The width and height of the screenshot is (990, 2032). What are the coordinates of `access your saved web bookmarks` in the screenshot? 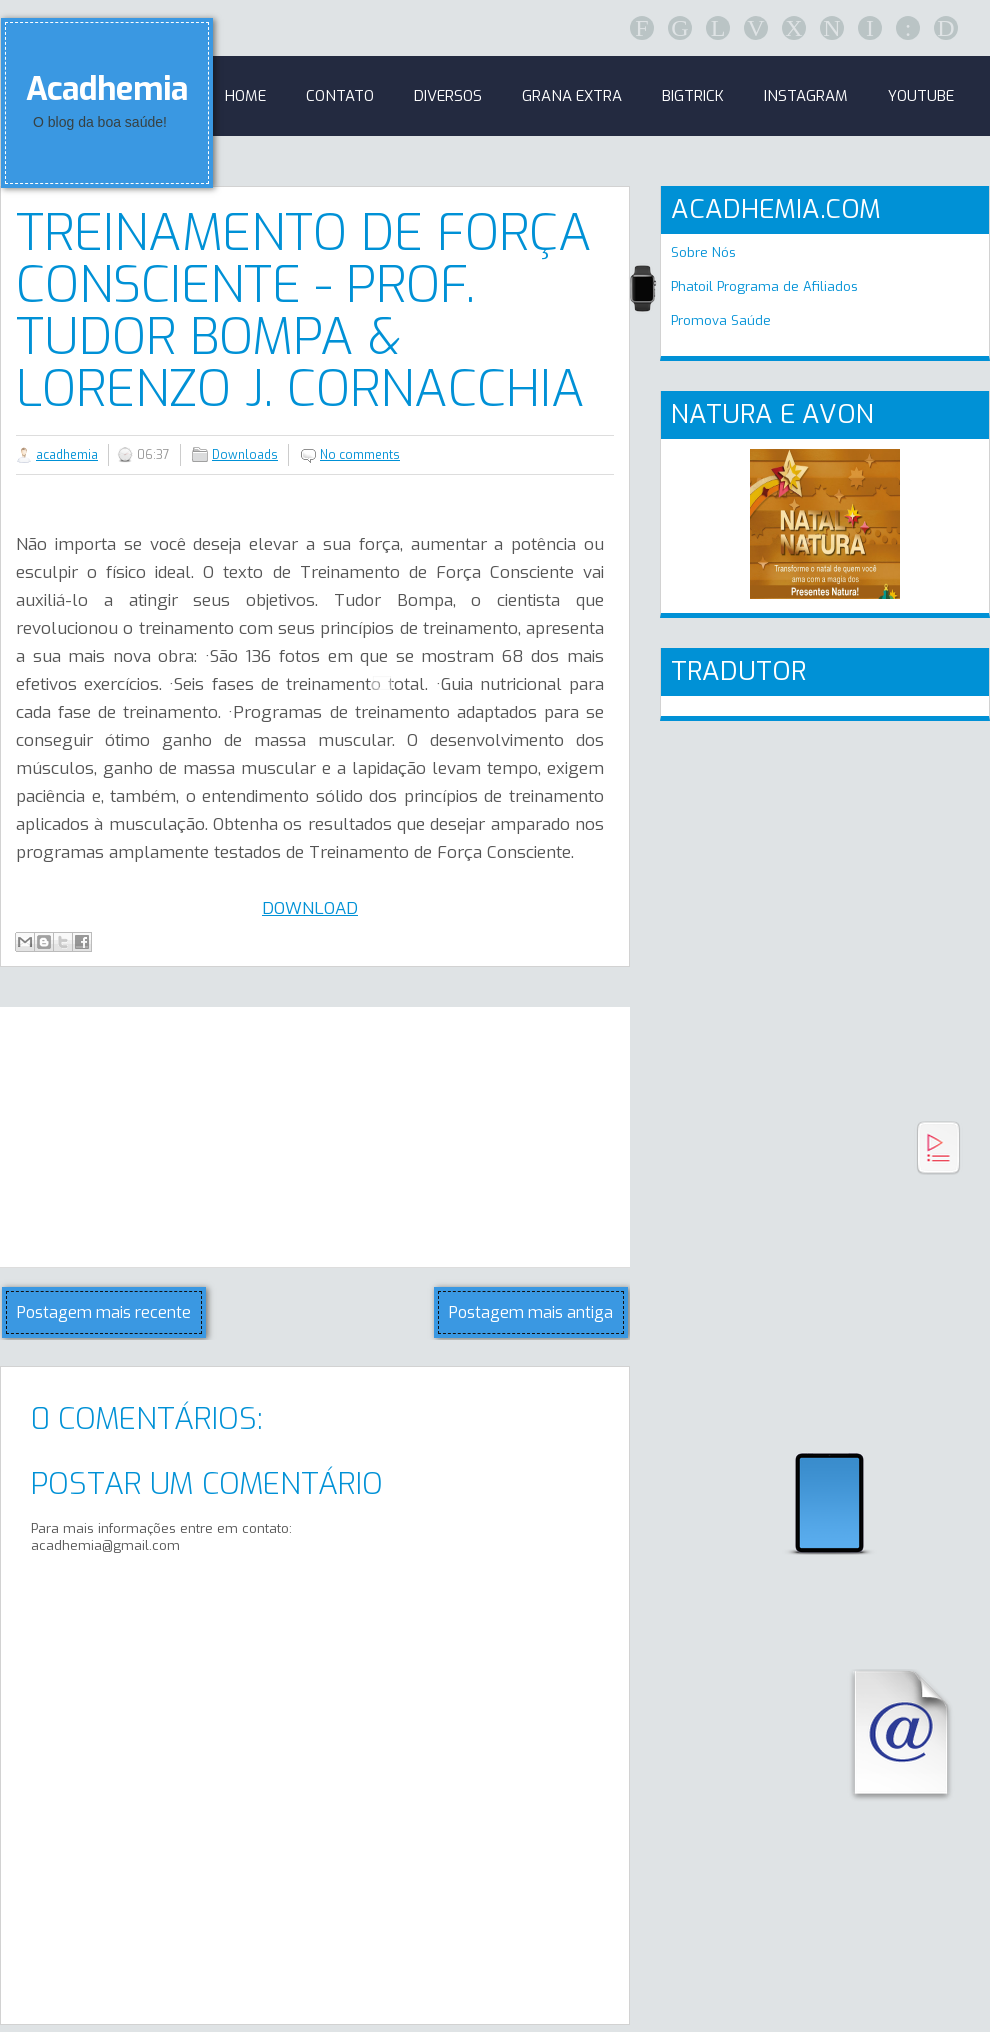 It's located at (901, 1735).